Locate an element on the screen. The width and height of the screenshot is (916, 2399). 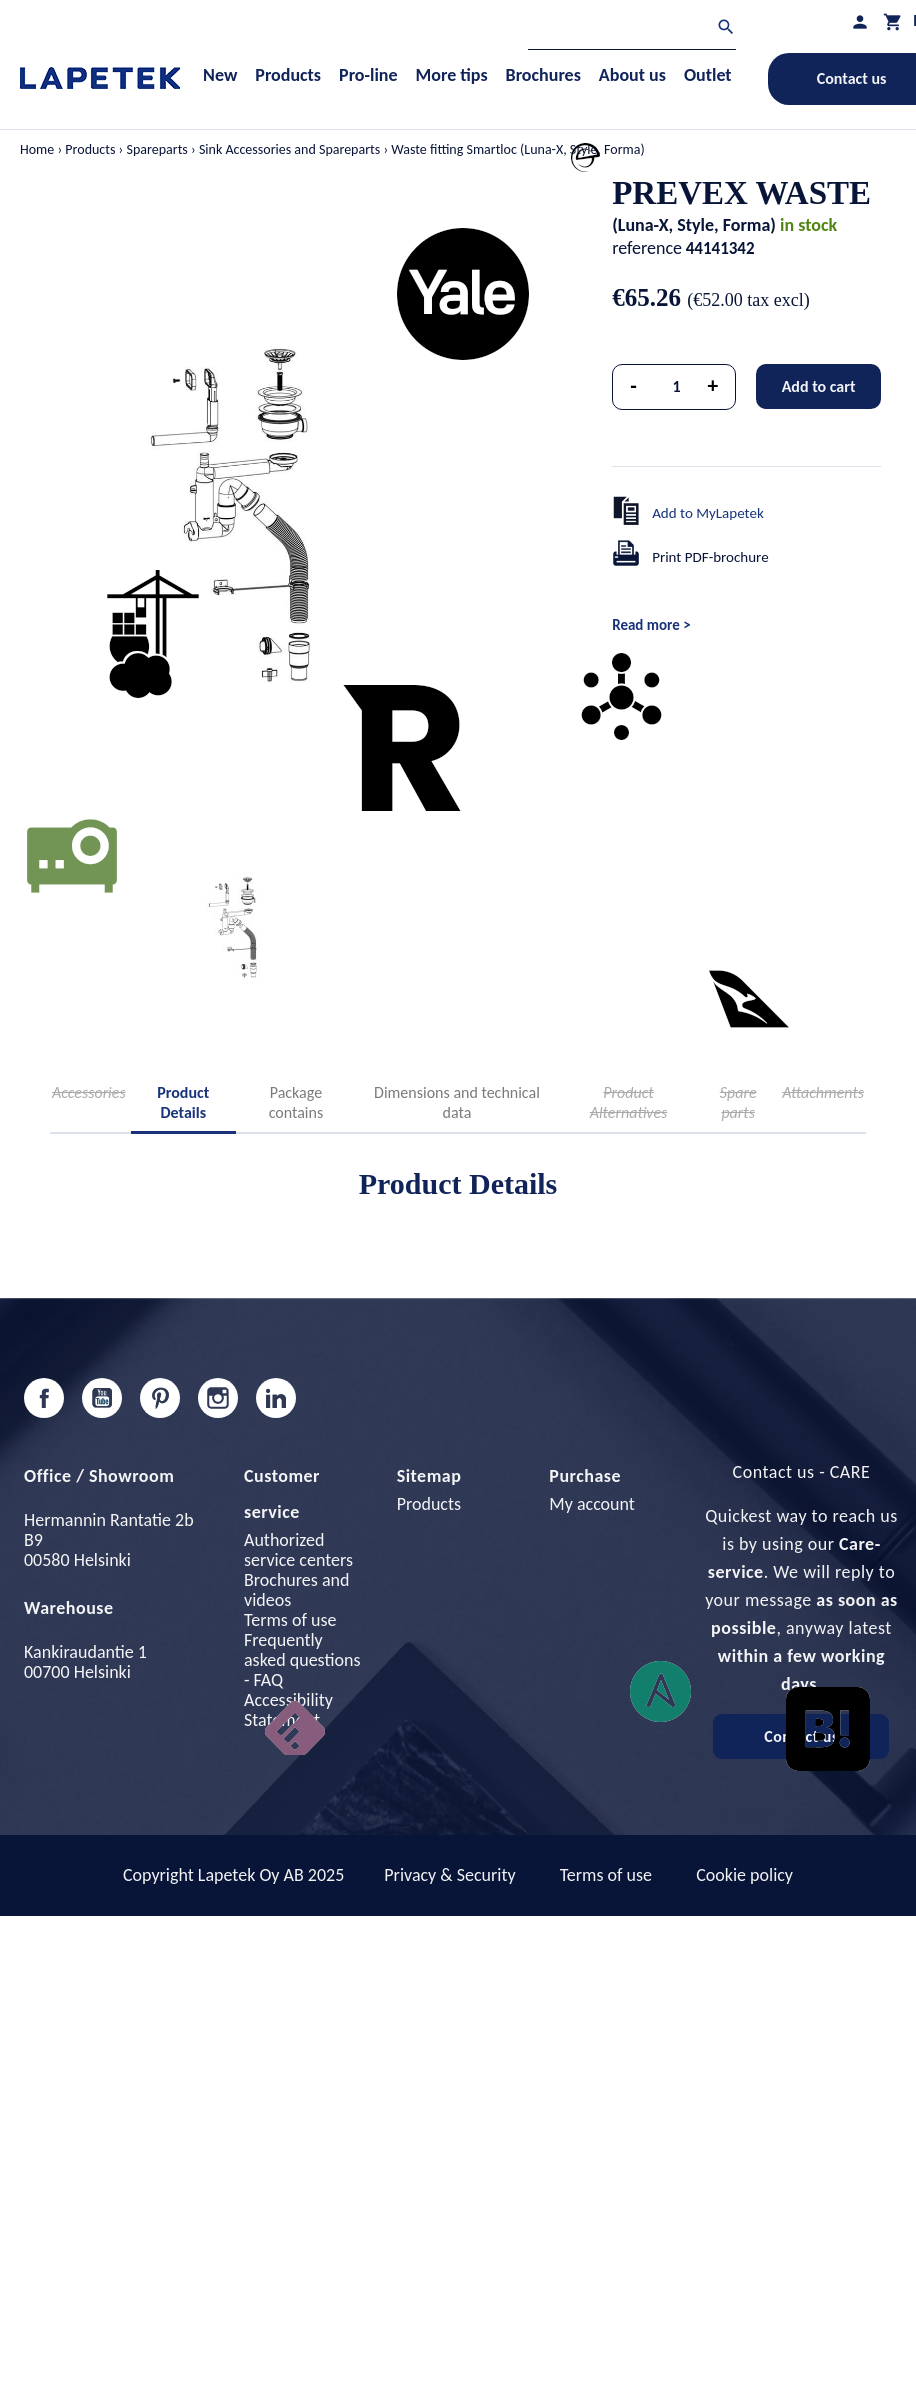
open portainer container management dashboard is located at coordinates (153, 634).